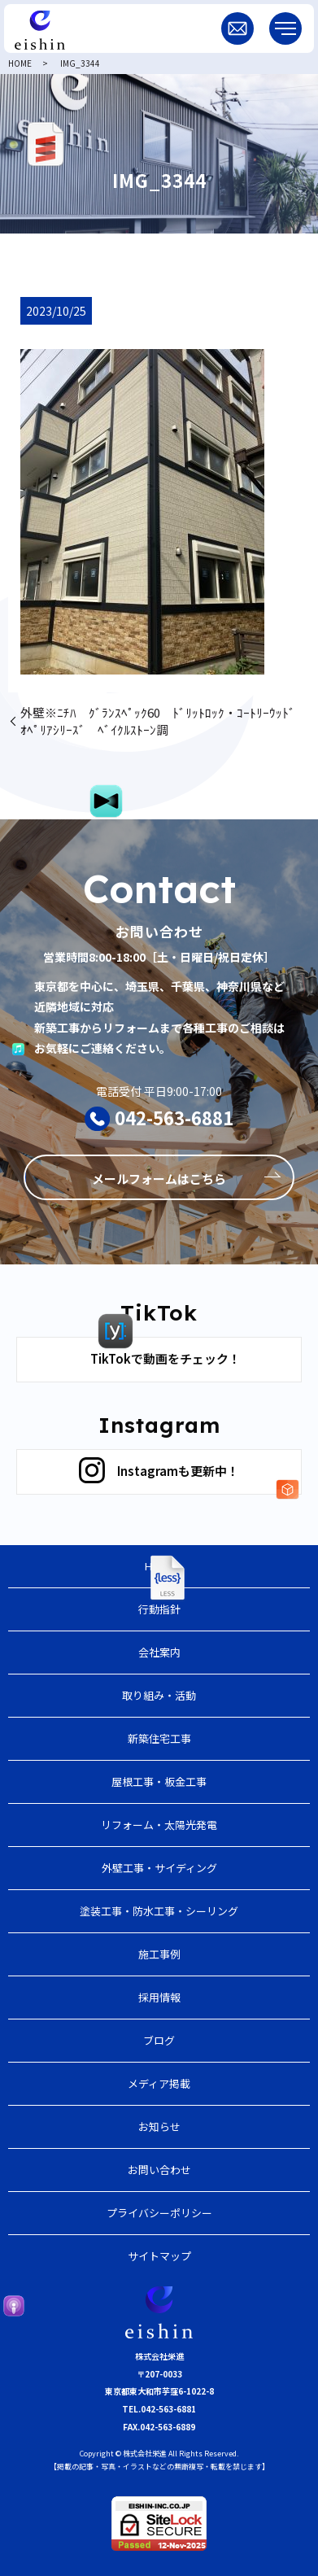 This screenshot has width=318, height=2576. I want to click on a LESS stylesheet file, so click(168, 1578).